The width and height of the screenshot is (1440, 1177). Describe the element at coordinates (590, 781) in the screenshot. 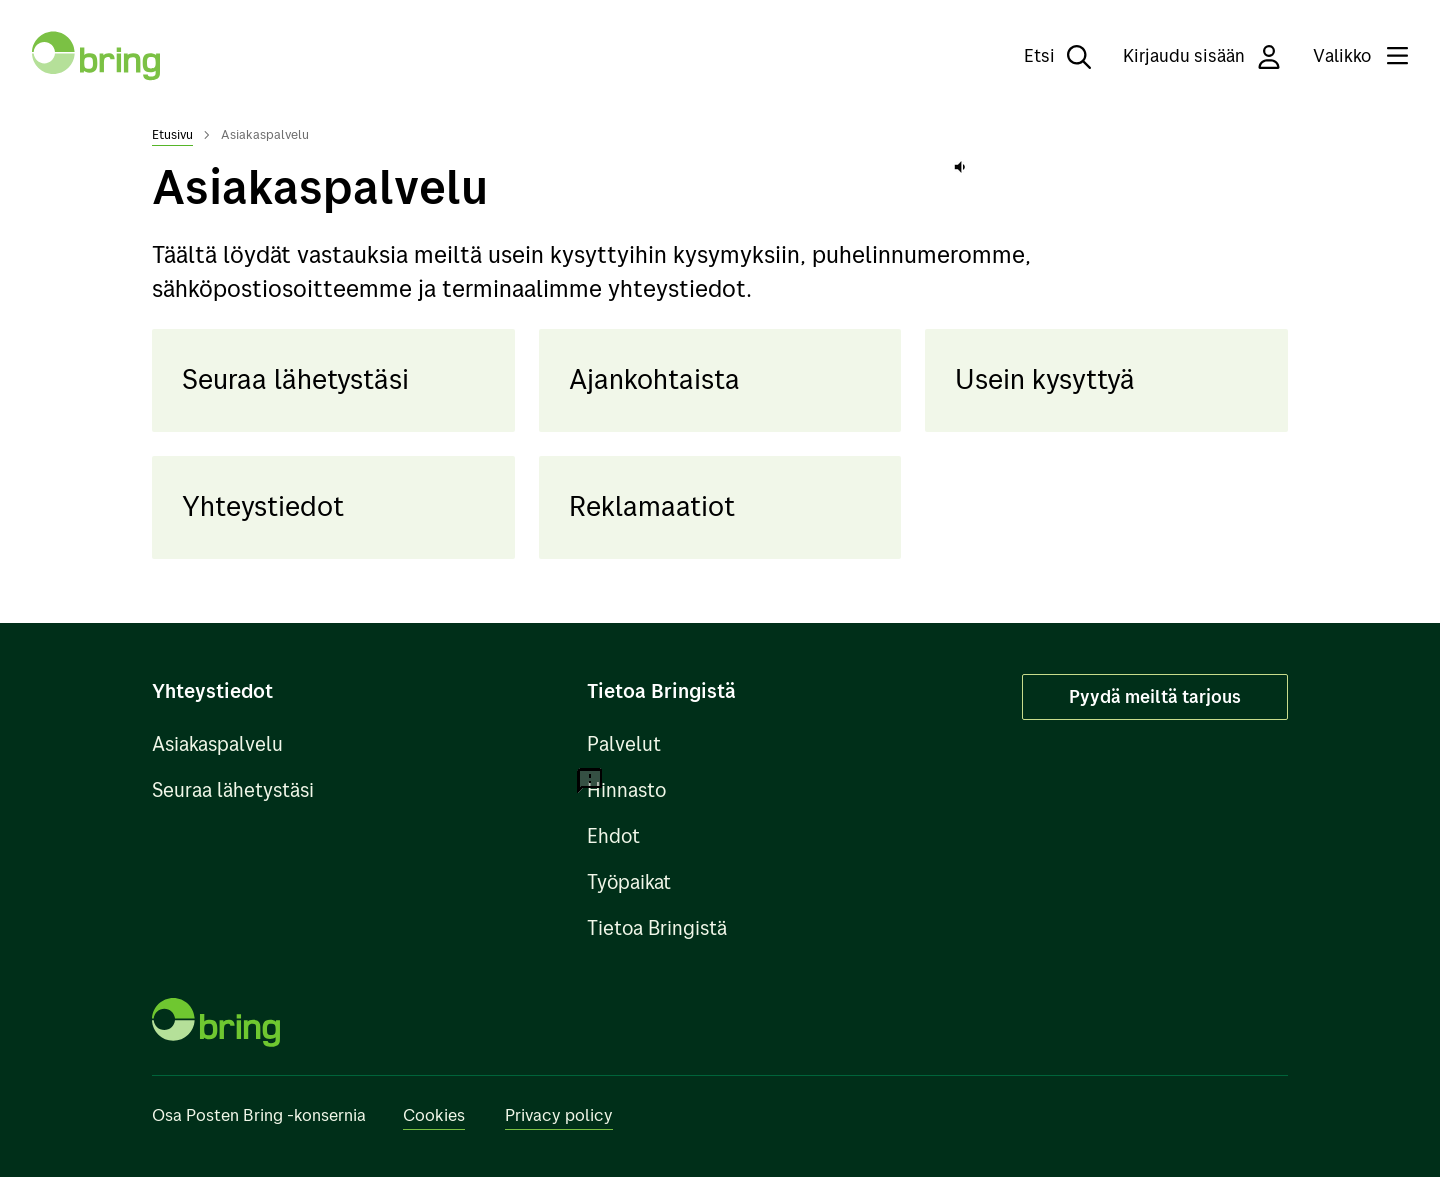

I see `indicates a failed or undelivered text message` at that location.